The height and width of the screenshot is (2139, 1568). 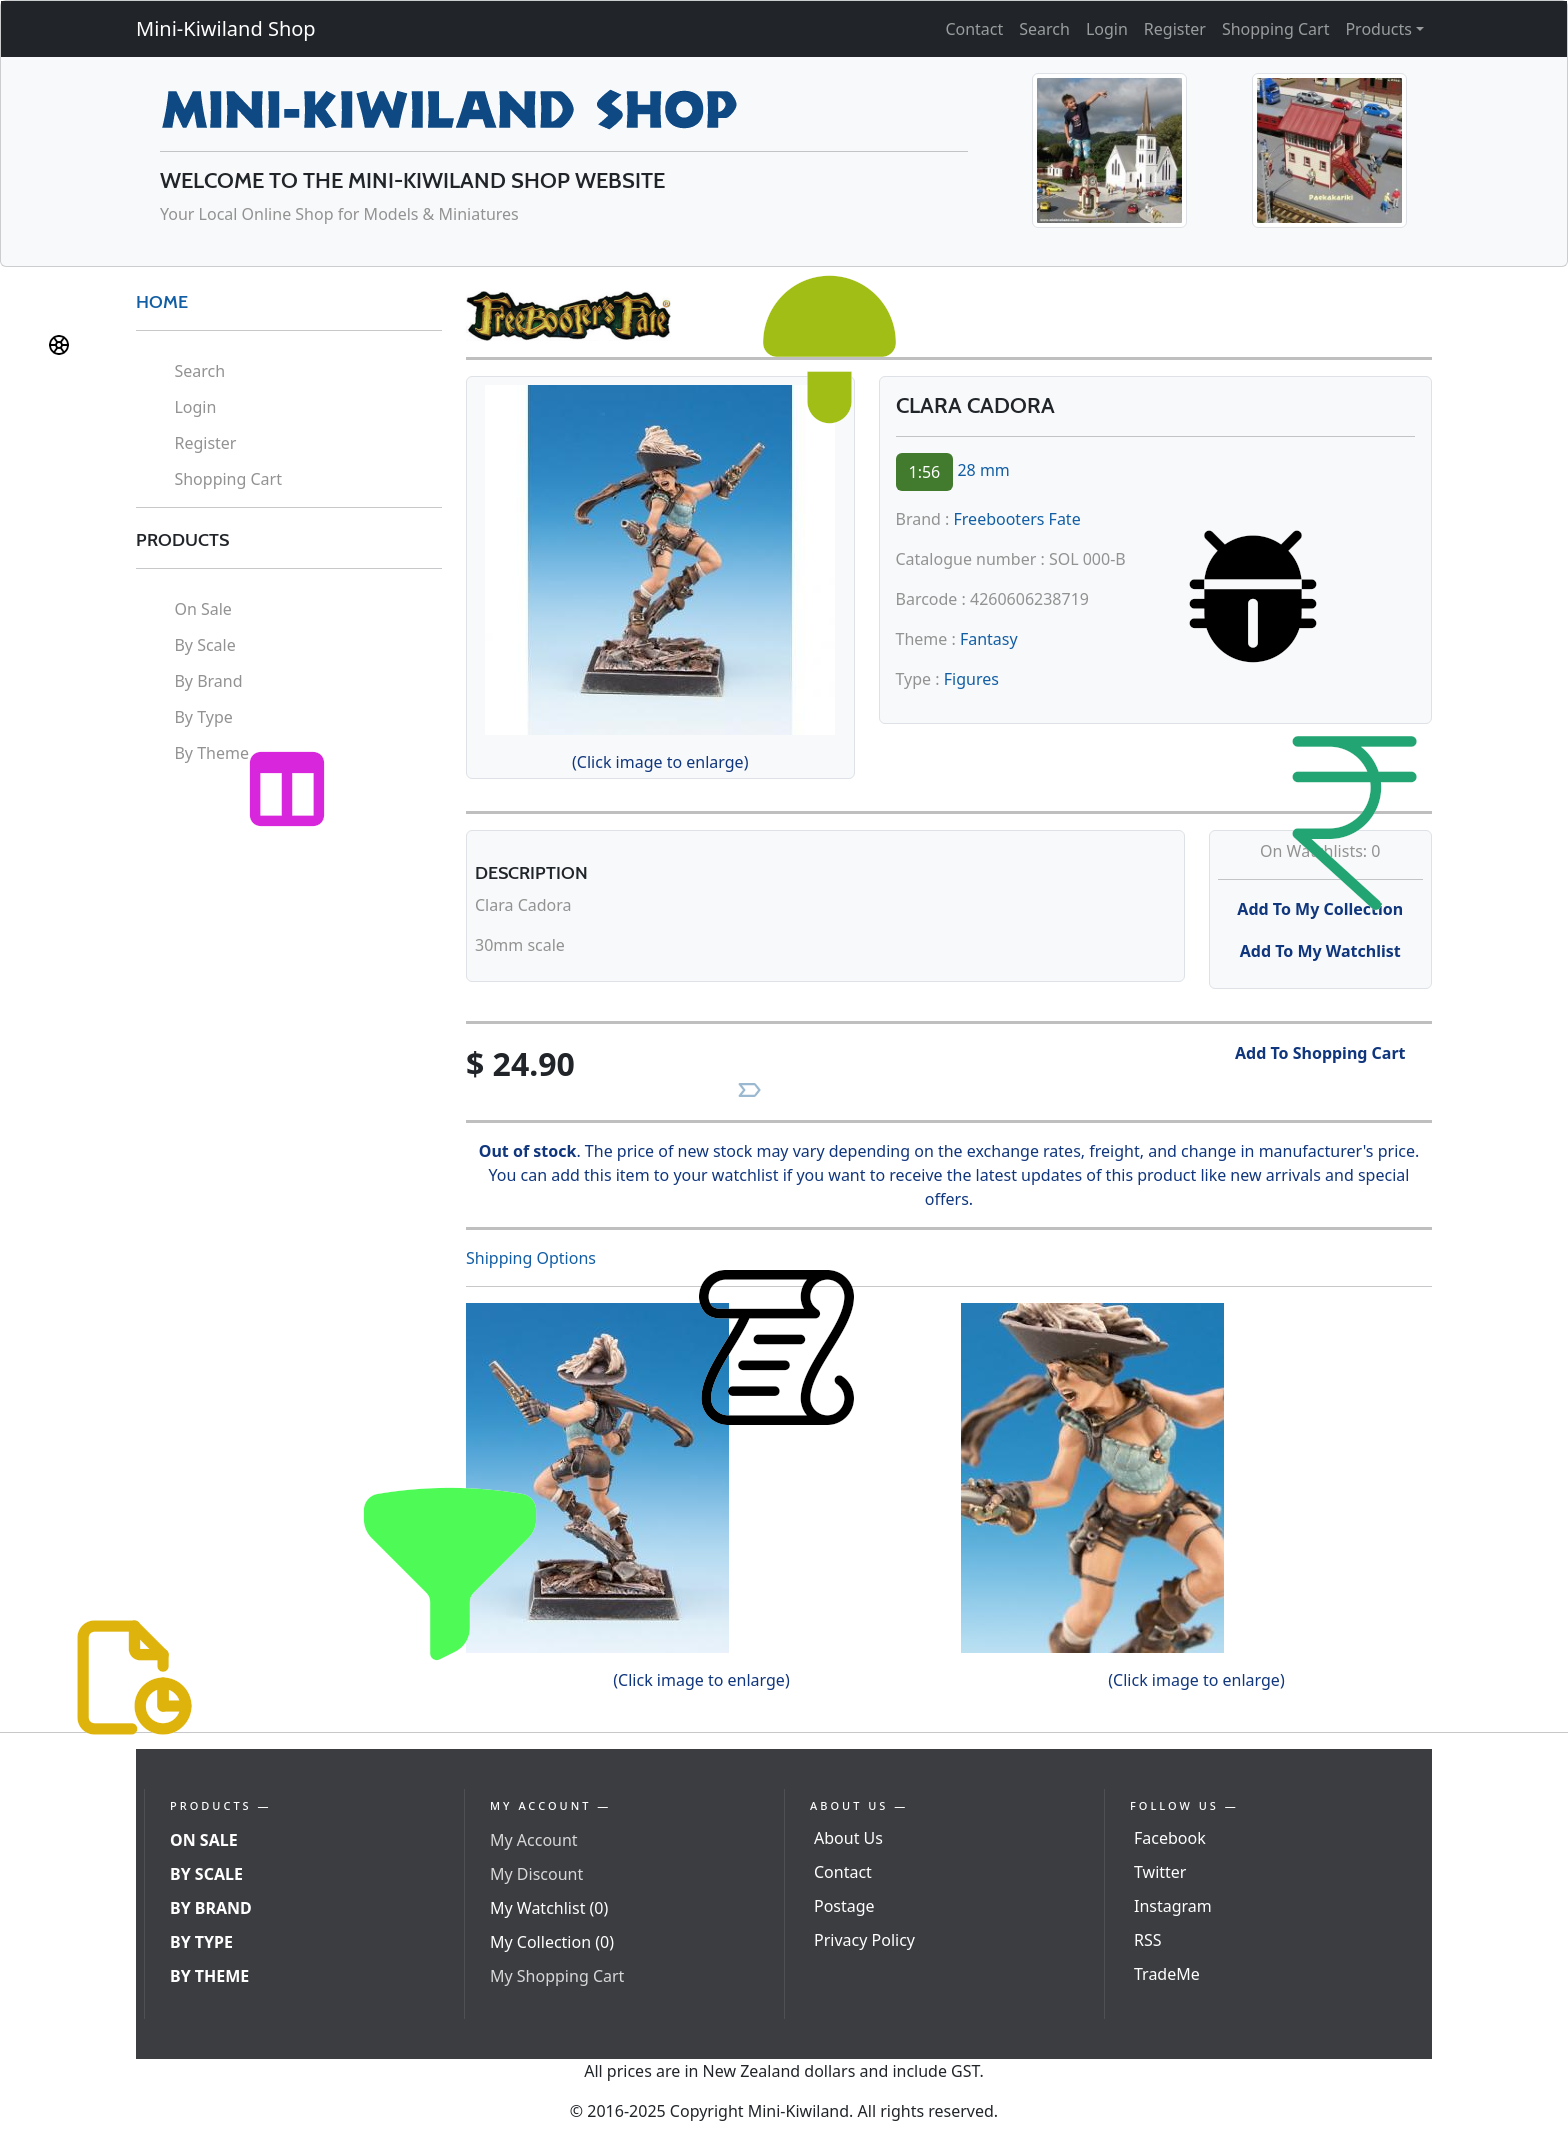 What do you see at coordinates (134, 1677) in the screenshot?
I see `view file analytics or report` at bounding box center [134, 1677].